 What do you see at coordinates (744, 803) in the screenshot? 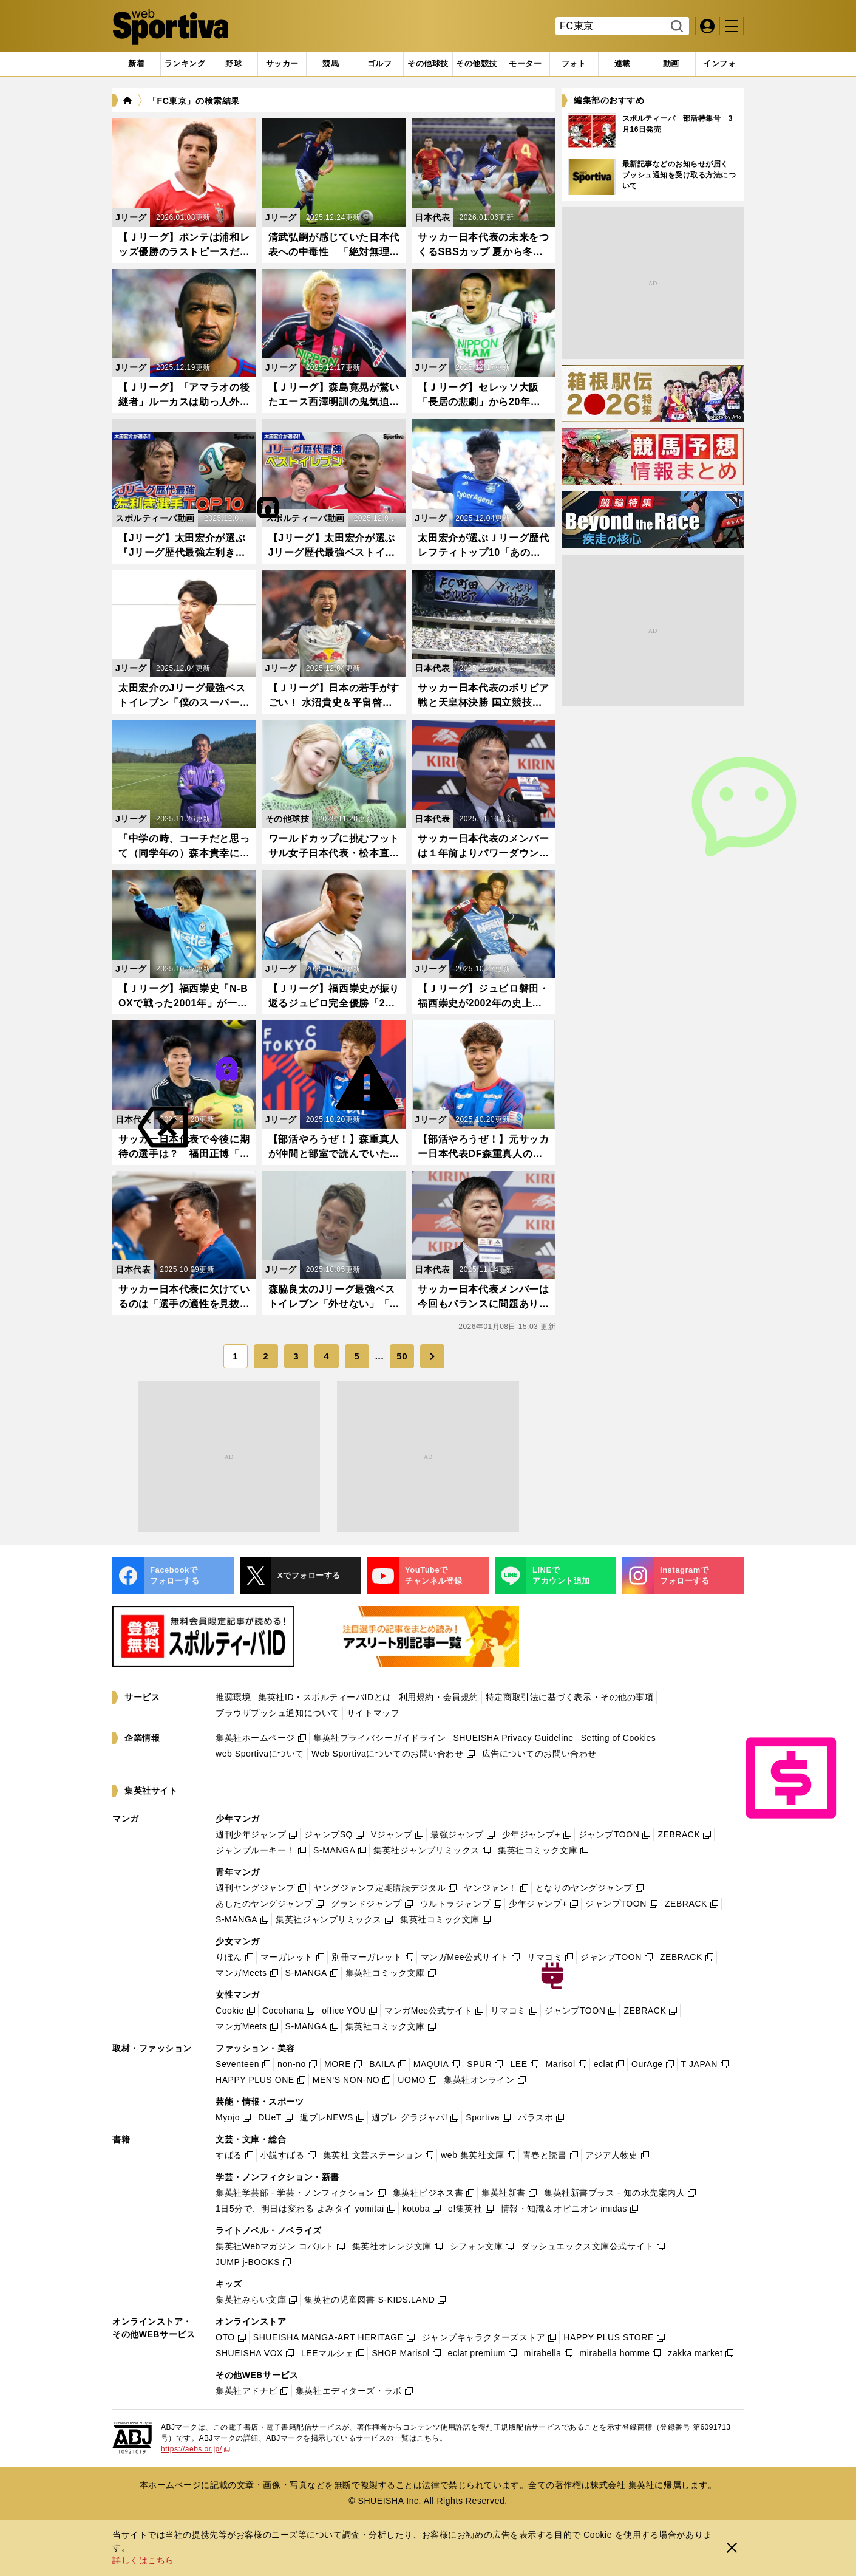
I see `open WeChat messaging app` at bounding box center [744, 803].